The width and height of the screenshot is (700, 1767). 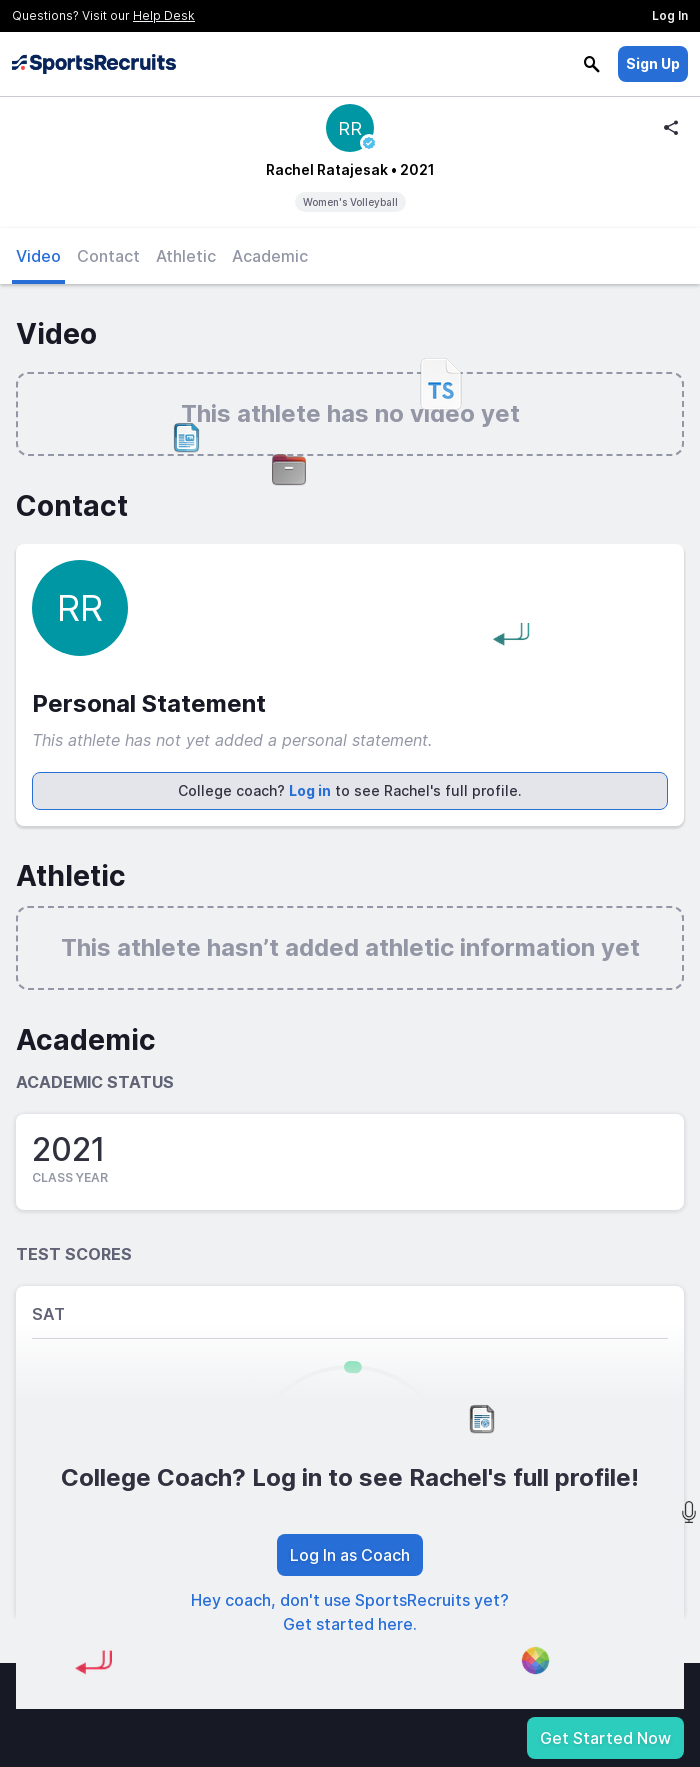 What do you see at coordinates (689, 1512) in the screenshot?
I see `access microphone or audio input settings` at bounding box center [689, 1512].